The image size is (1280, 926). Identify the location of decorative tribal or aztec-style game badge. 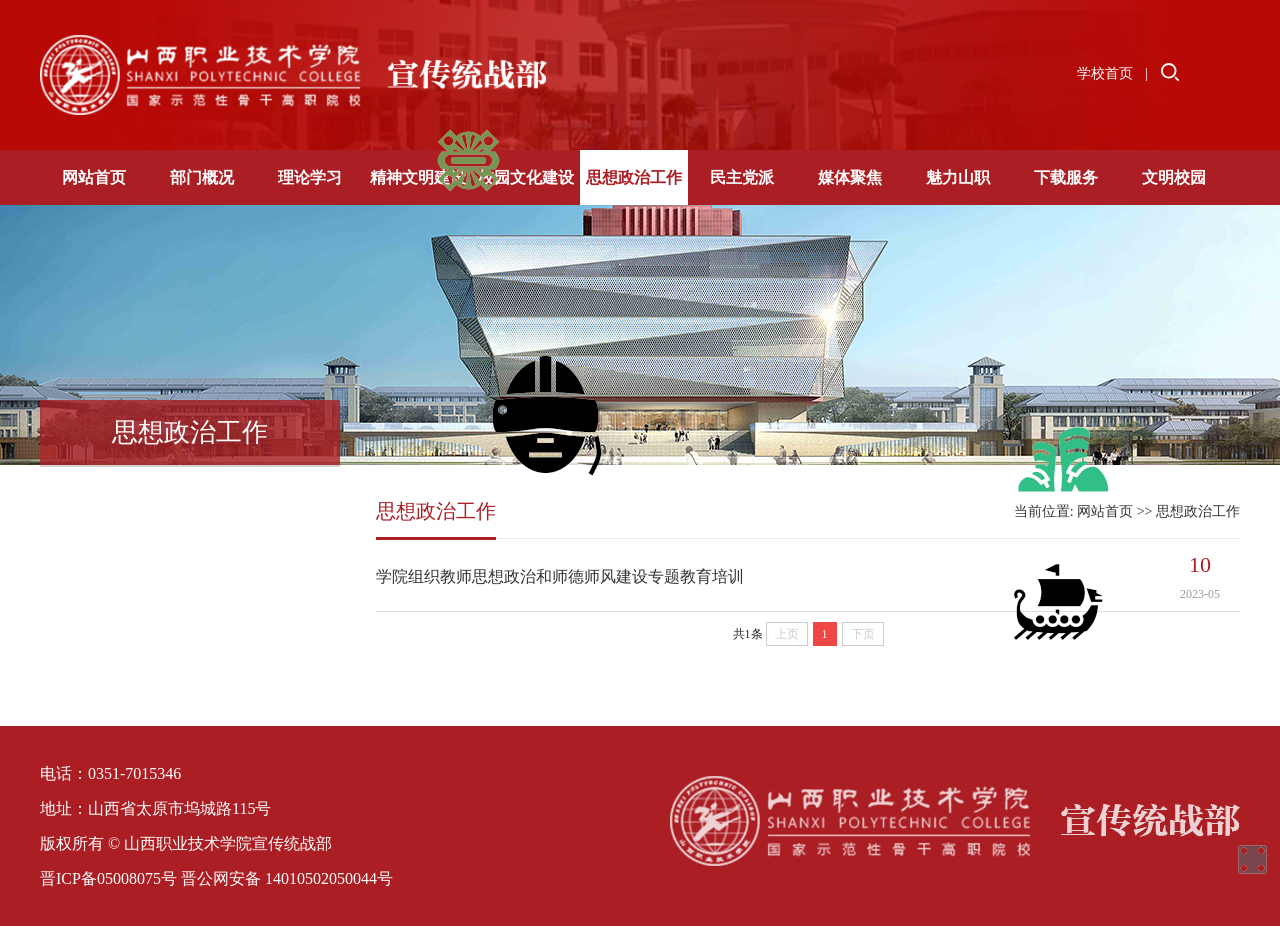
(468, 160).